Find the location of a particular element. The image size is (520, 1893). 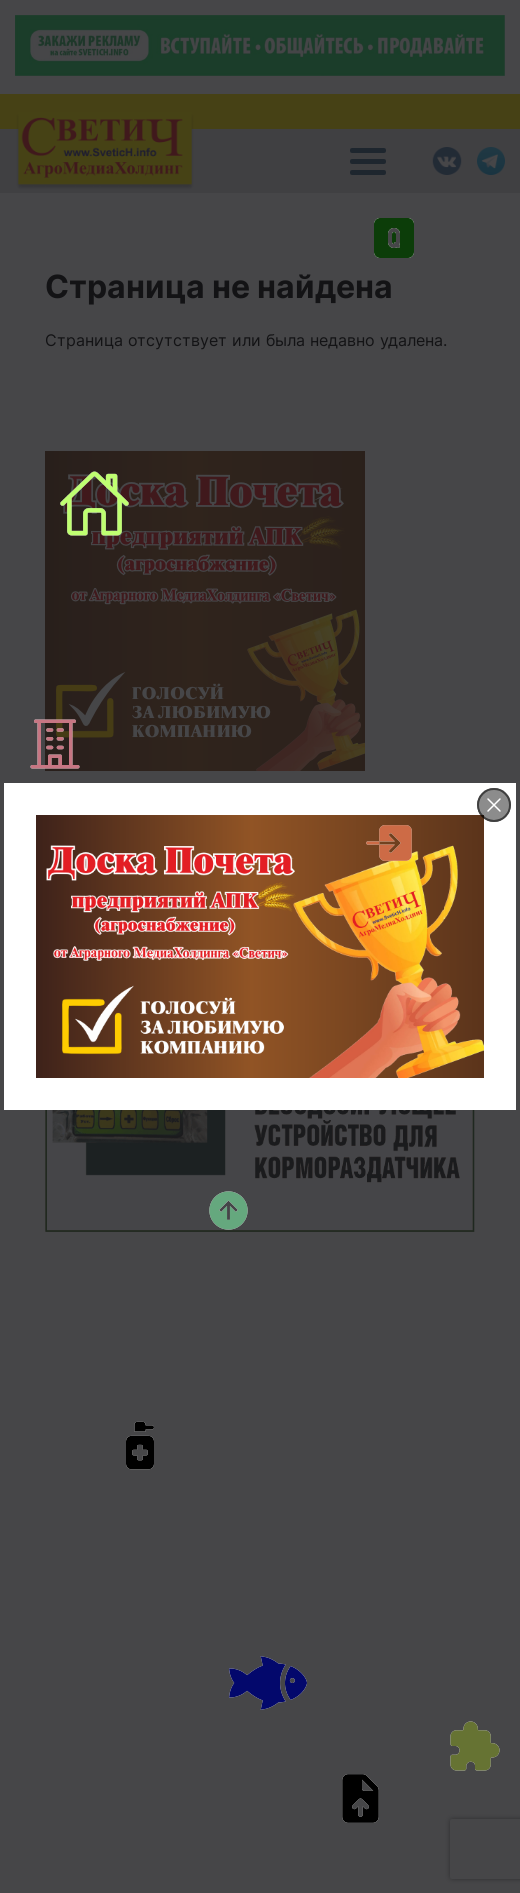

access medical supplies or first aid resources is located at coordinates (140, 1447).